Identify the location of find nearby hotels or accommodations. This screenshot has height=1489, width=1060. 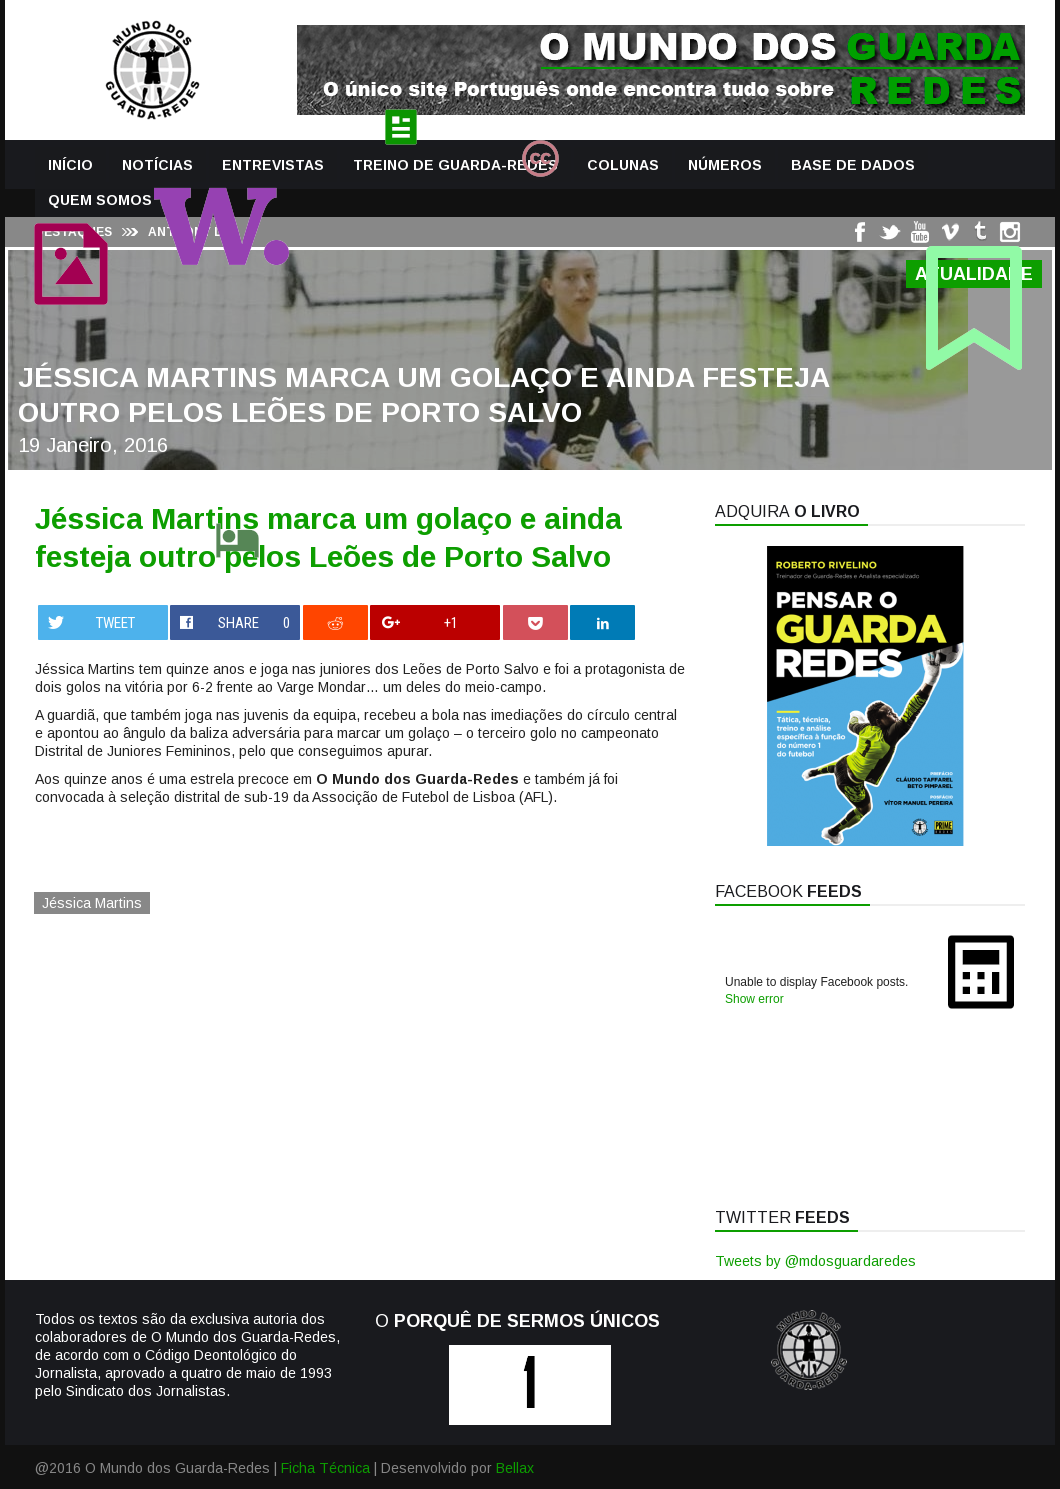
(237, 540).